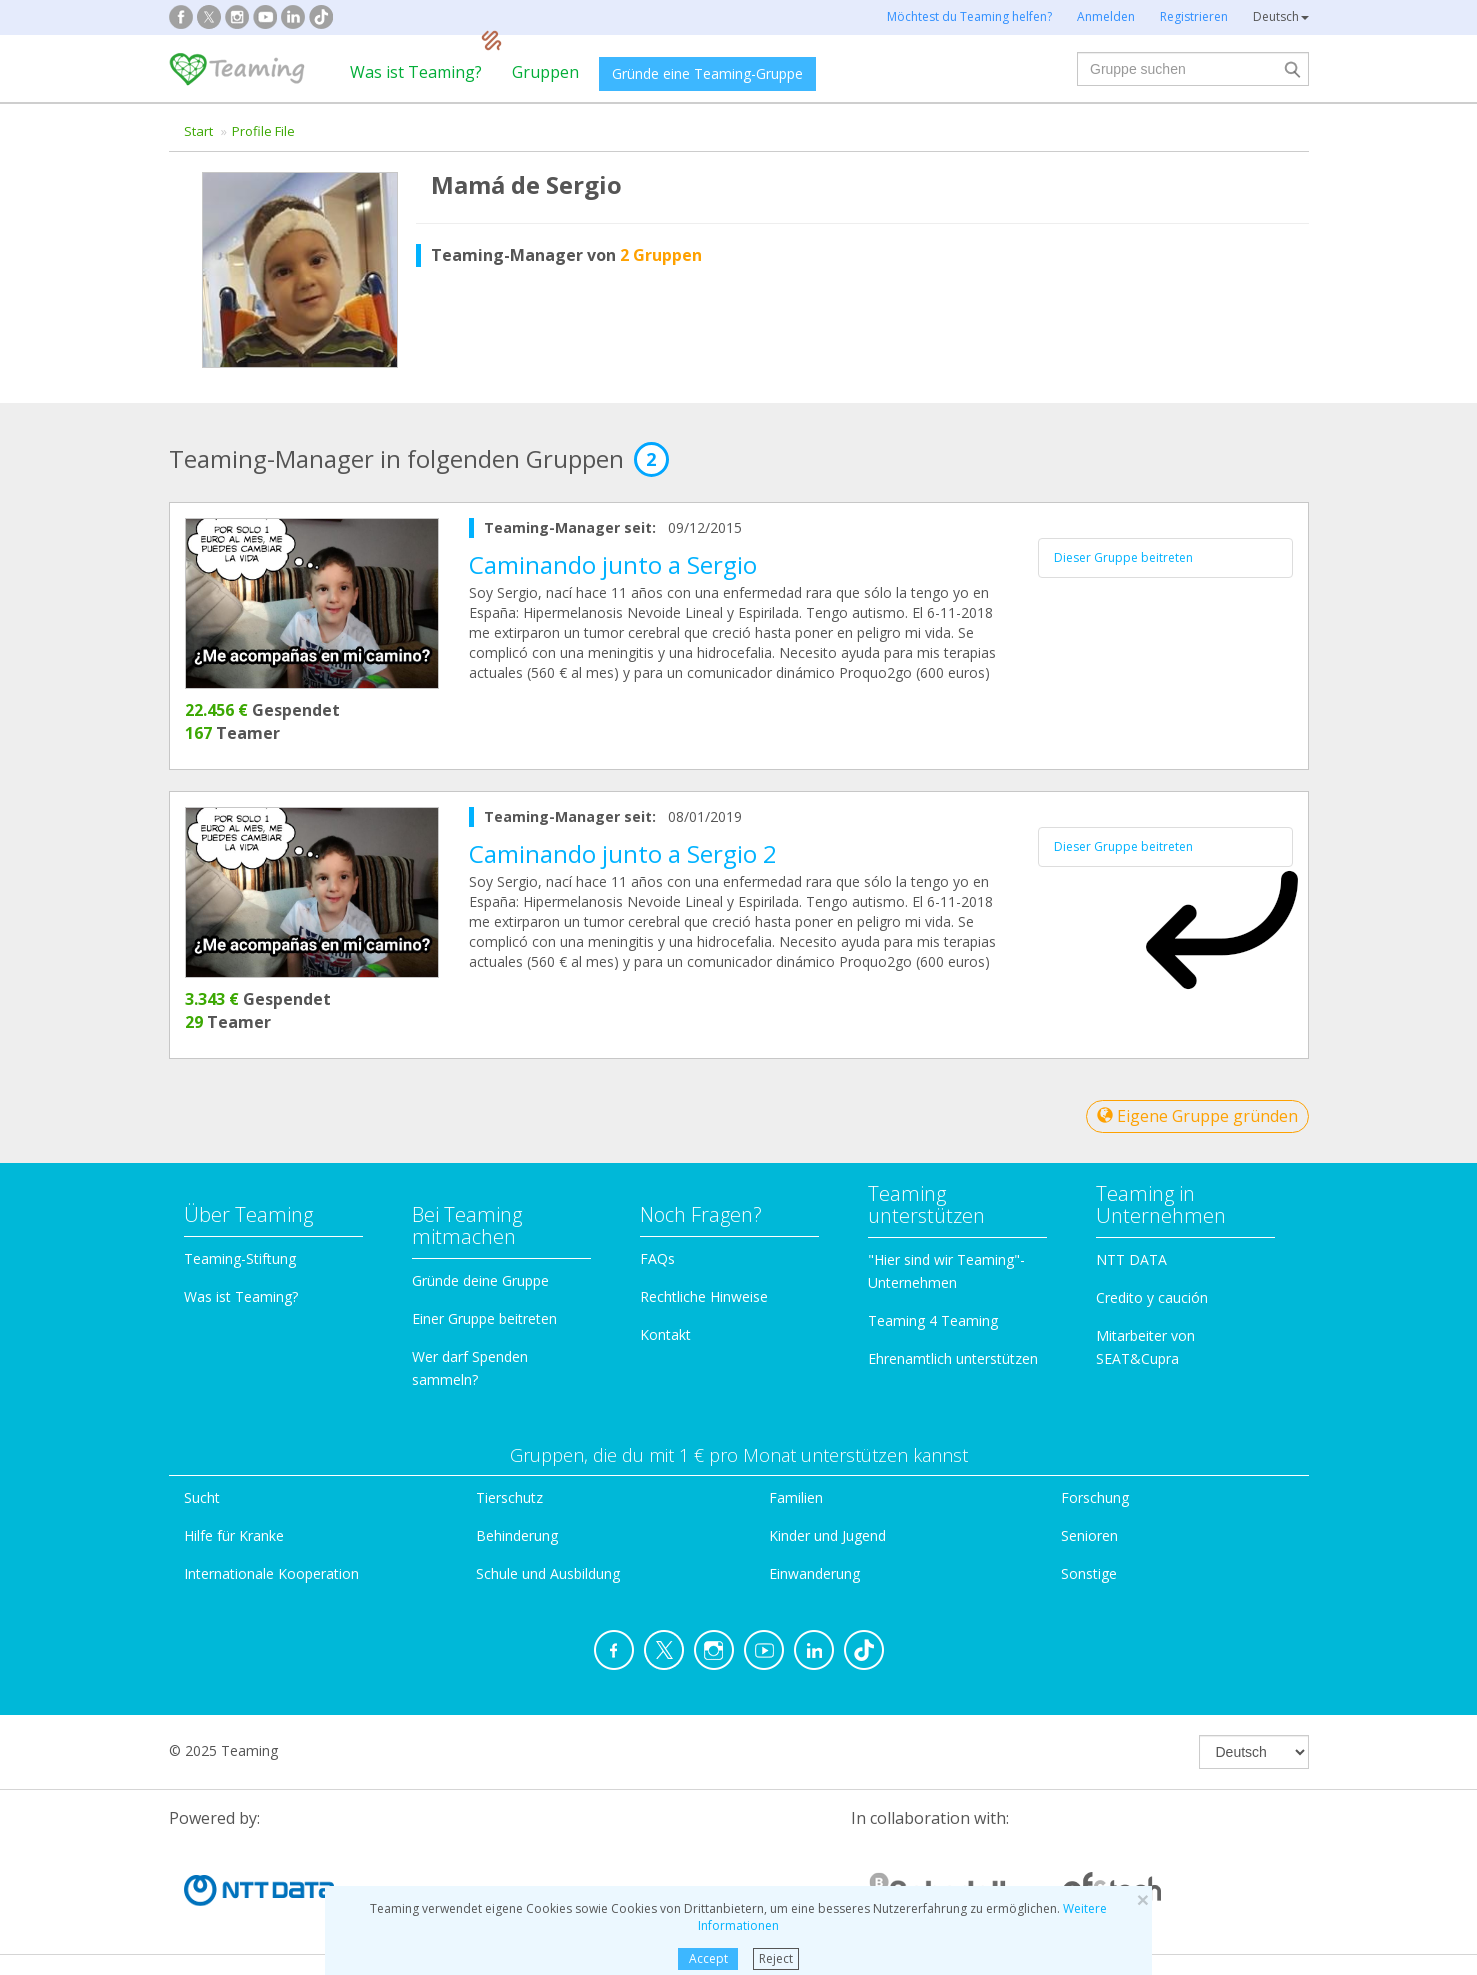 The image size is (1477, 1975). I want to click on reply to a message, so click(1222, 930).